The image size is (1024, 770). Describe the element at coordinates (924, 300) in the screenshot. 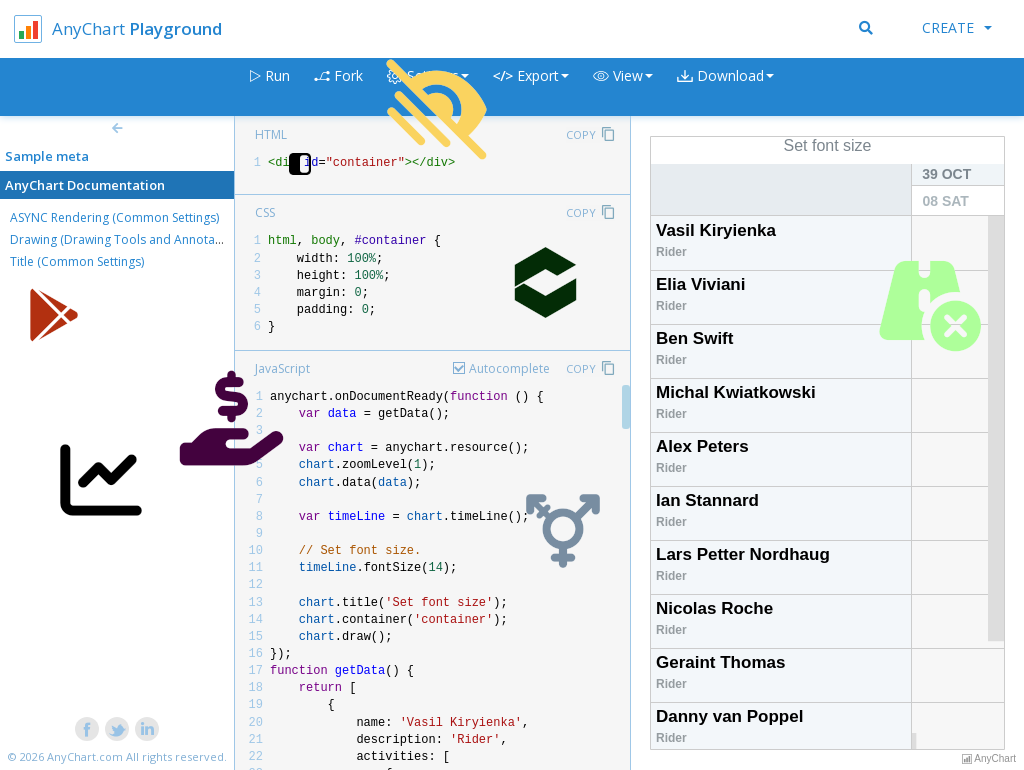

I see `road closure or blocked route` at that location.